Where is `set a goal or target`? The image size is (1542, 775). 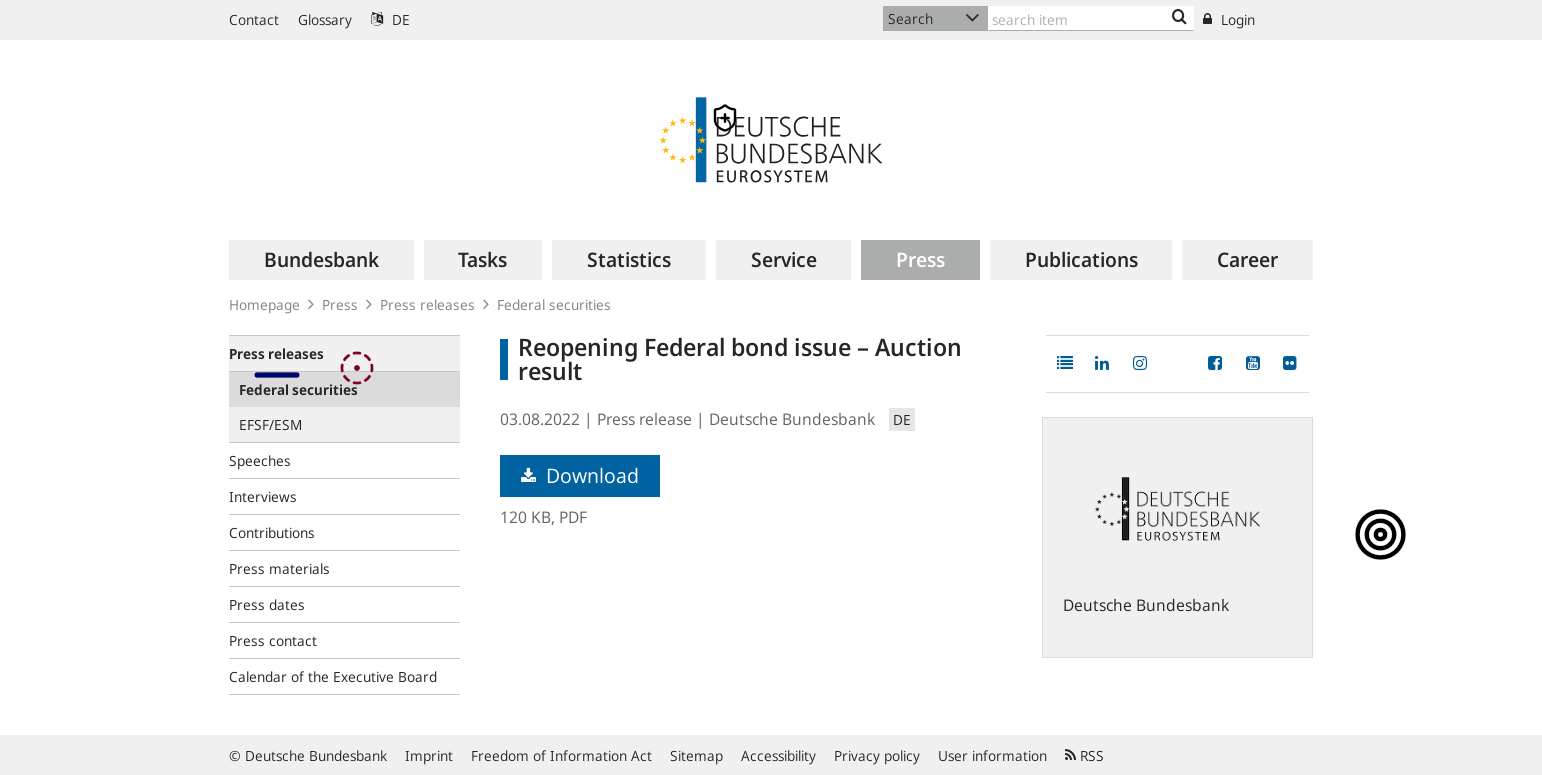 set a goal or target is located at coordinates (1380, 534).